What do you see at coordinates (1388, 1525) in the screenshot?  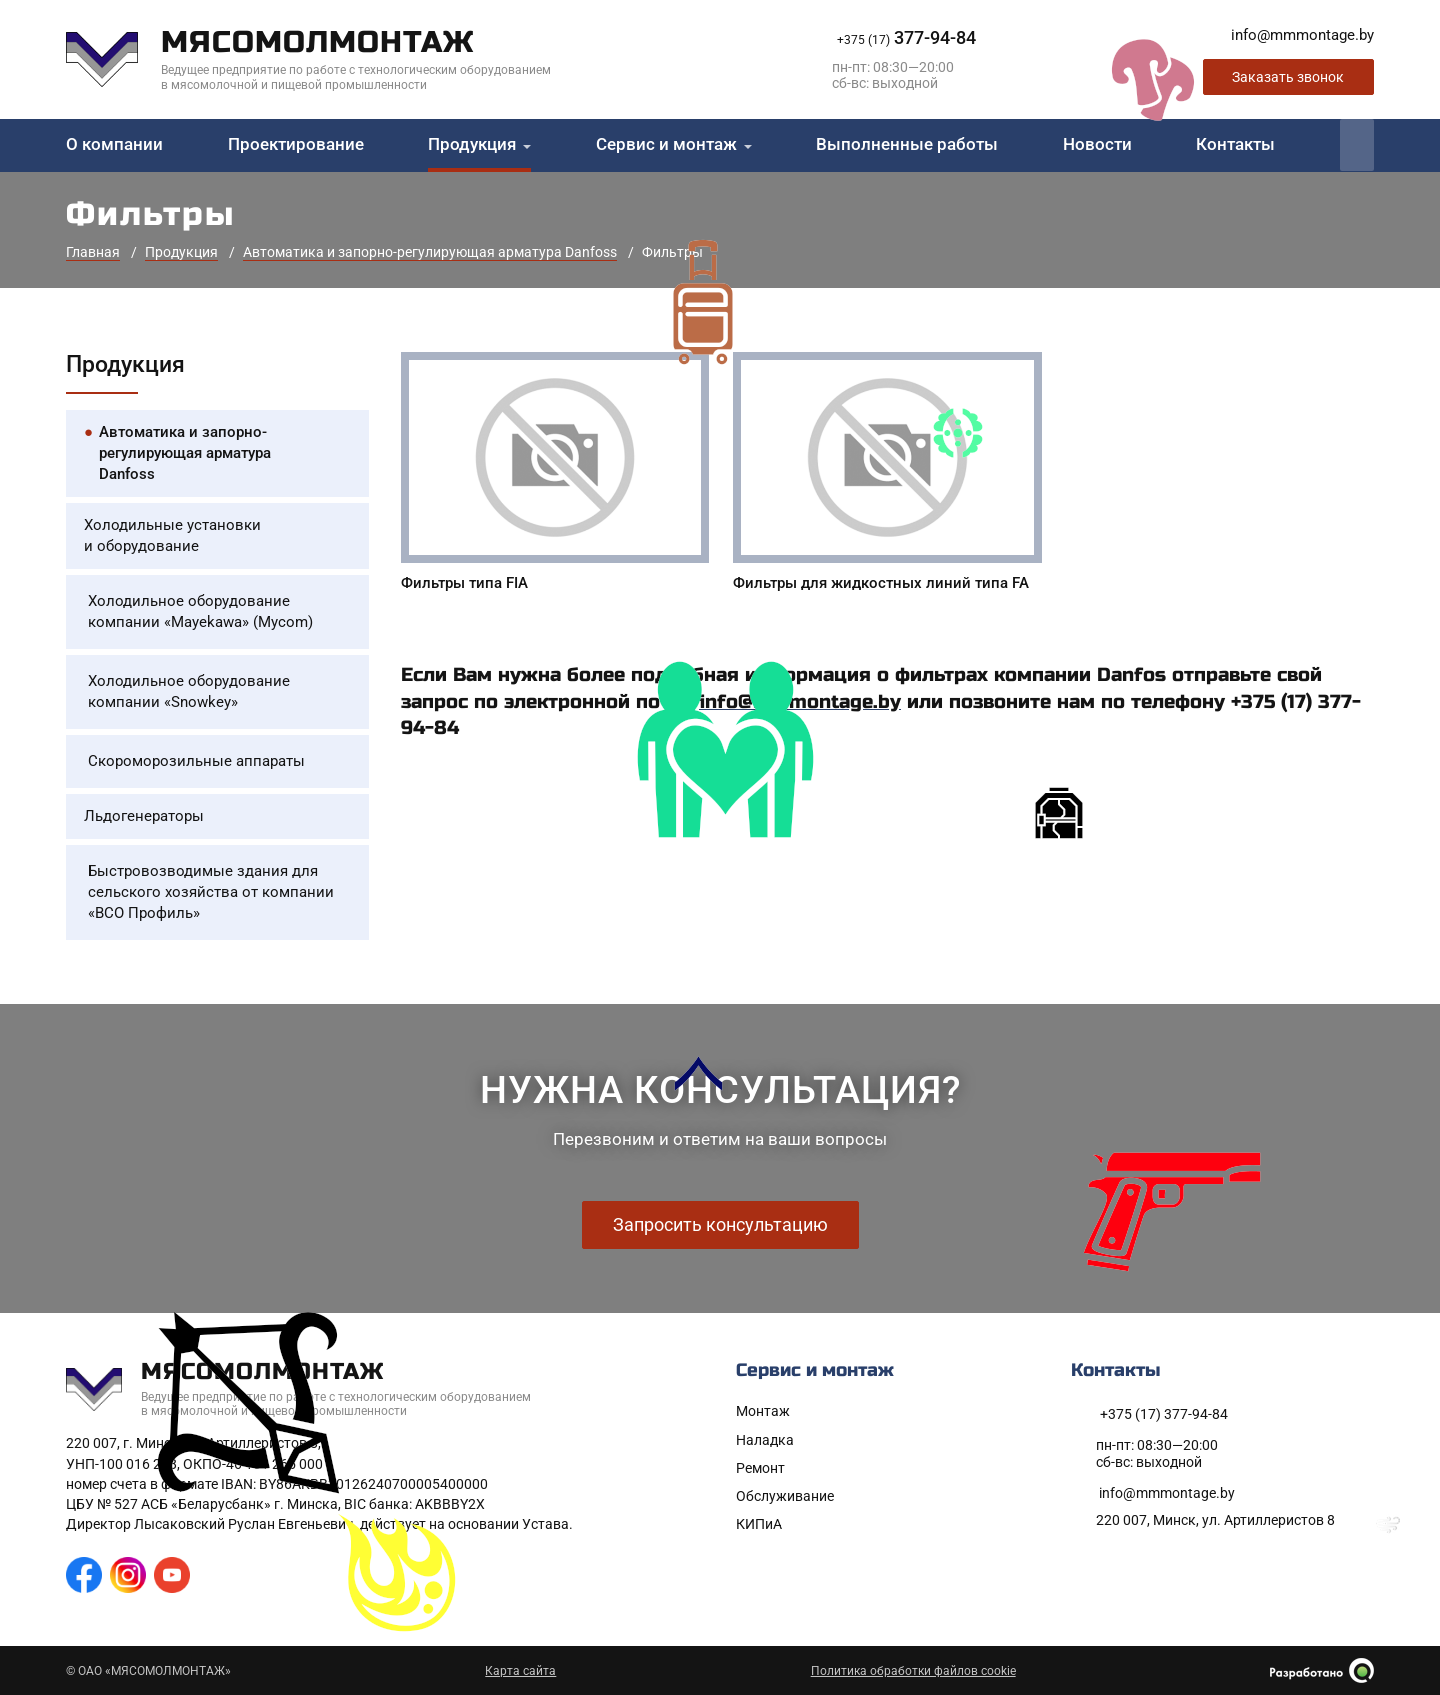 I see `indicates windy weather conditions` at bounding box center [1388, 1525].